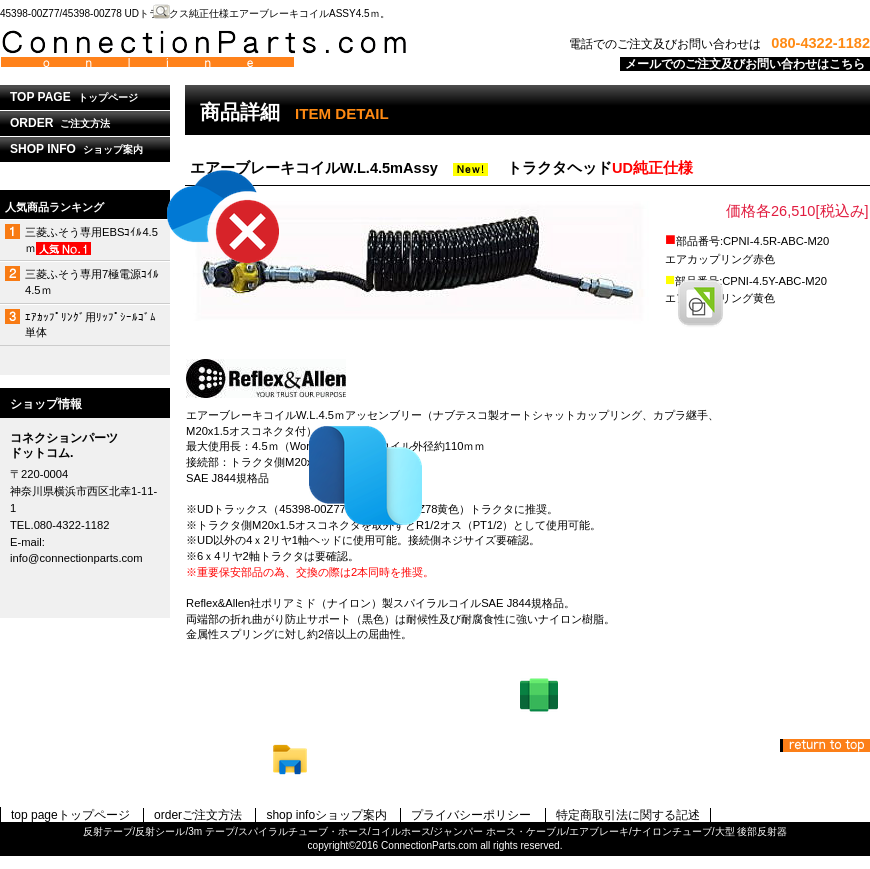 The image size is (870, 869). I want to click on open eye of mate image viewer application, so click(161, 11).